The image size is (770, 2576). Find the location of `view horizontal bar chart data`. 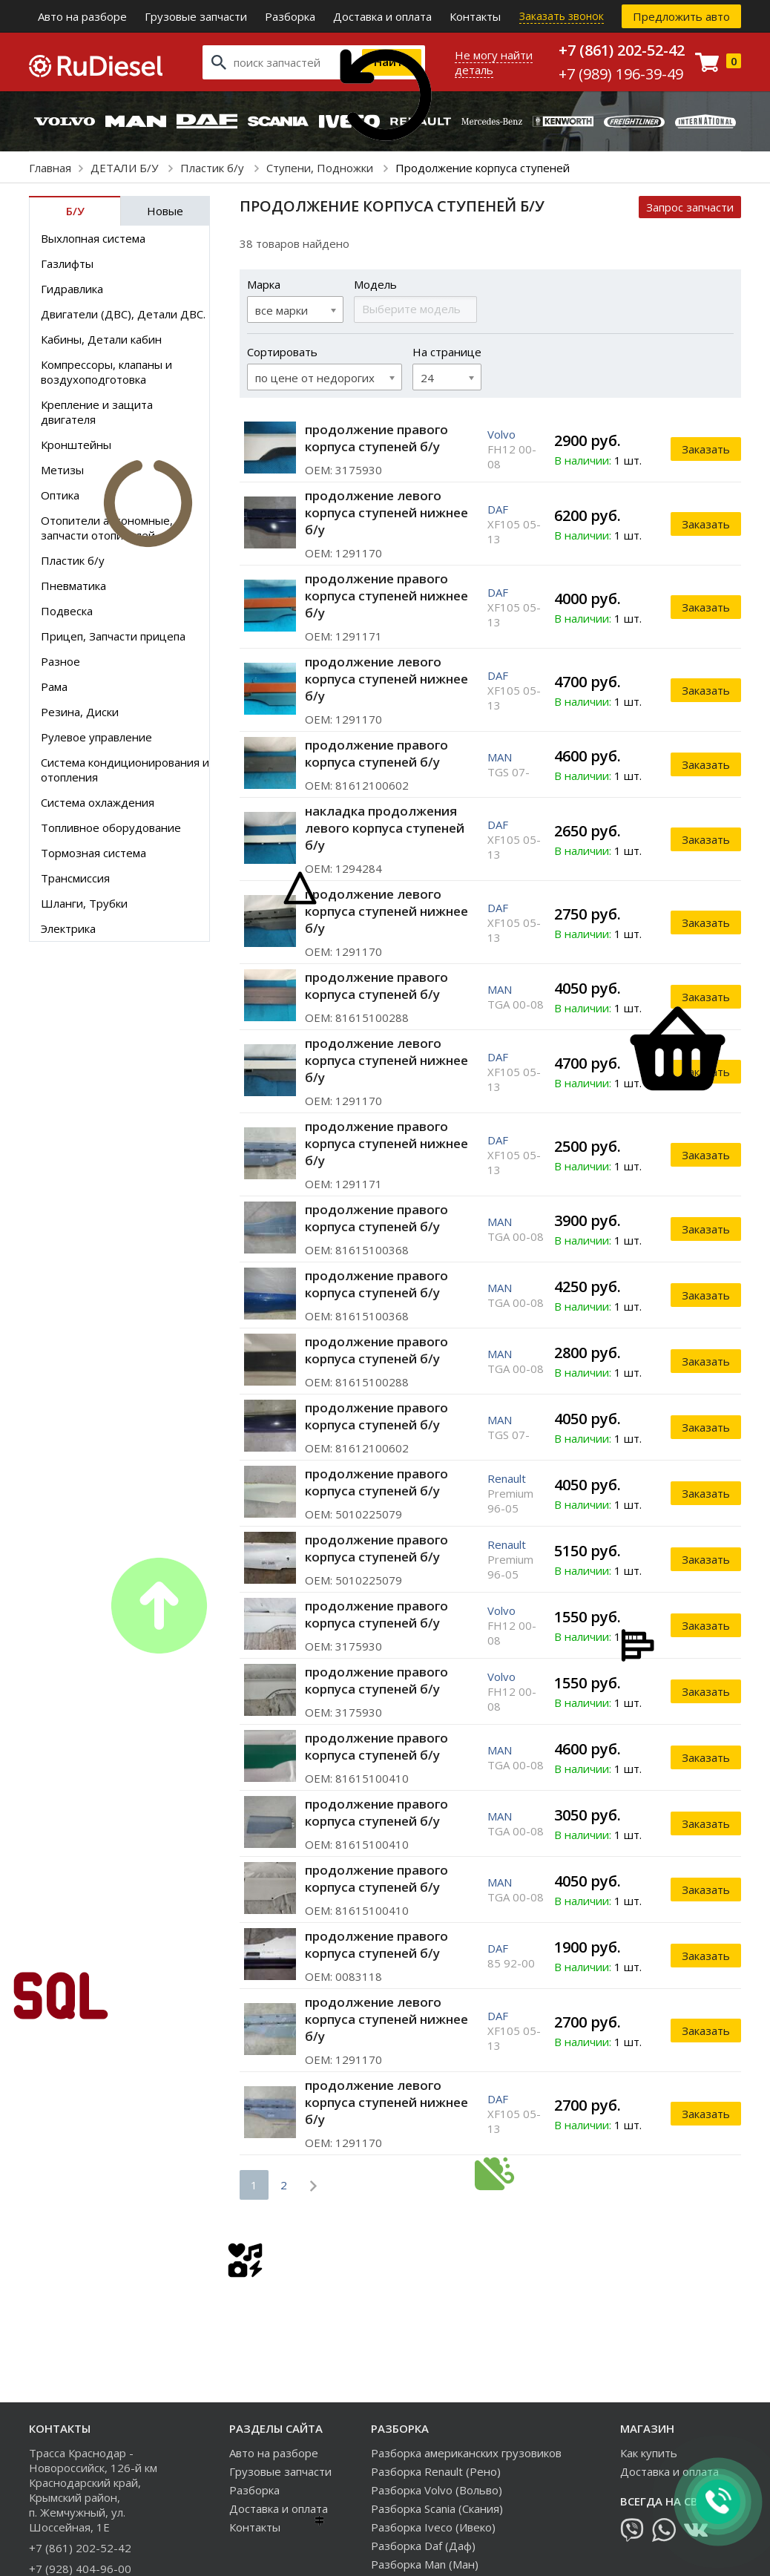

view horizontal bar chart data is located at coordinates (636, 1645).